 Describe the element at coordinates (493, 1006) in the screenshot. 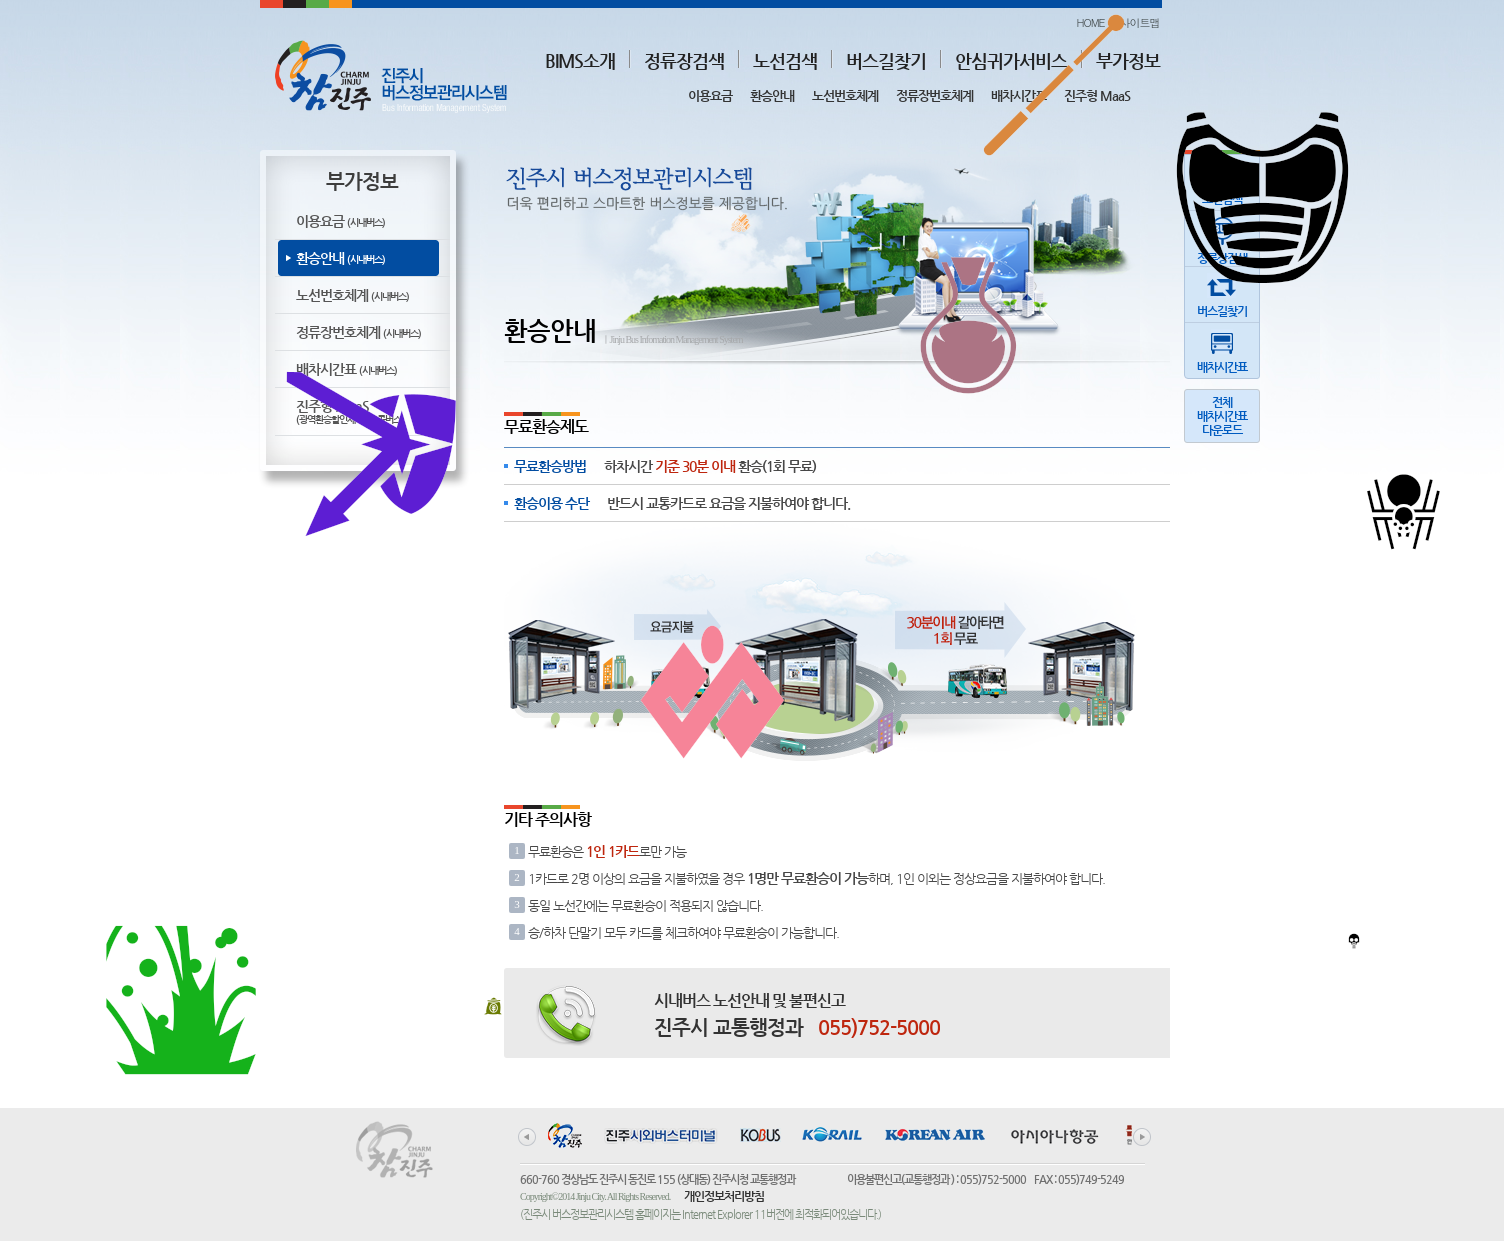

I see `flour ingredient in a cooking or recipe app` at that location.